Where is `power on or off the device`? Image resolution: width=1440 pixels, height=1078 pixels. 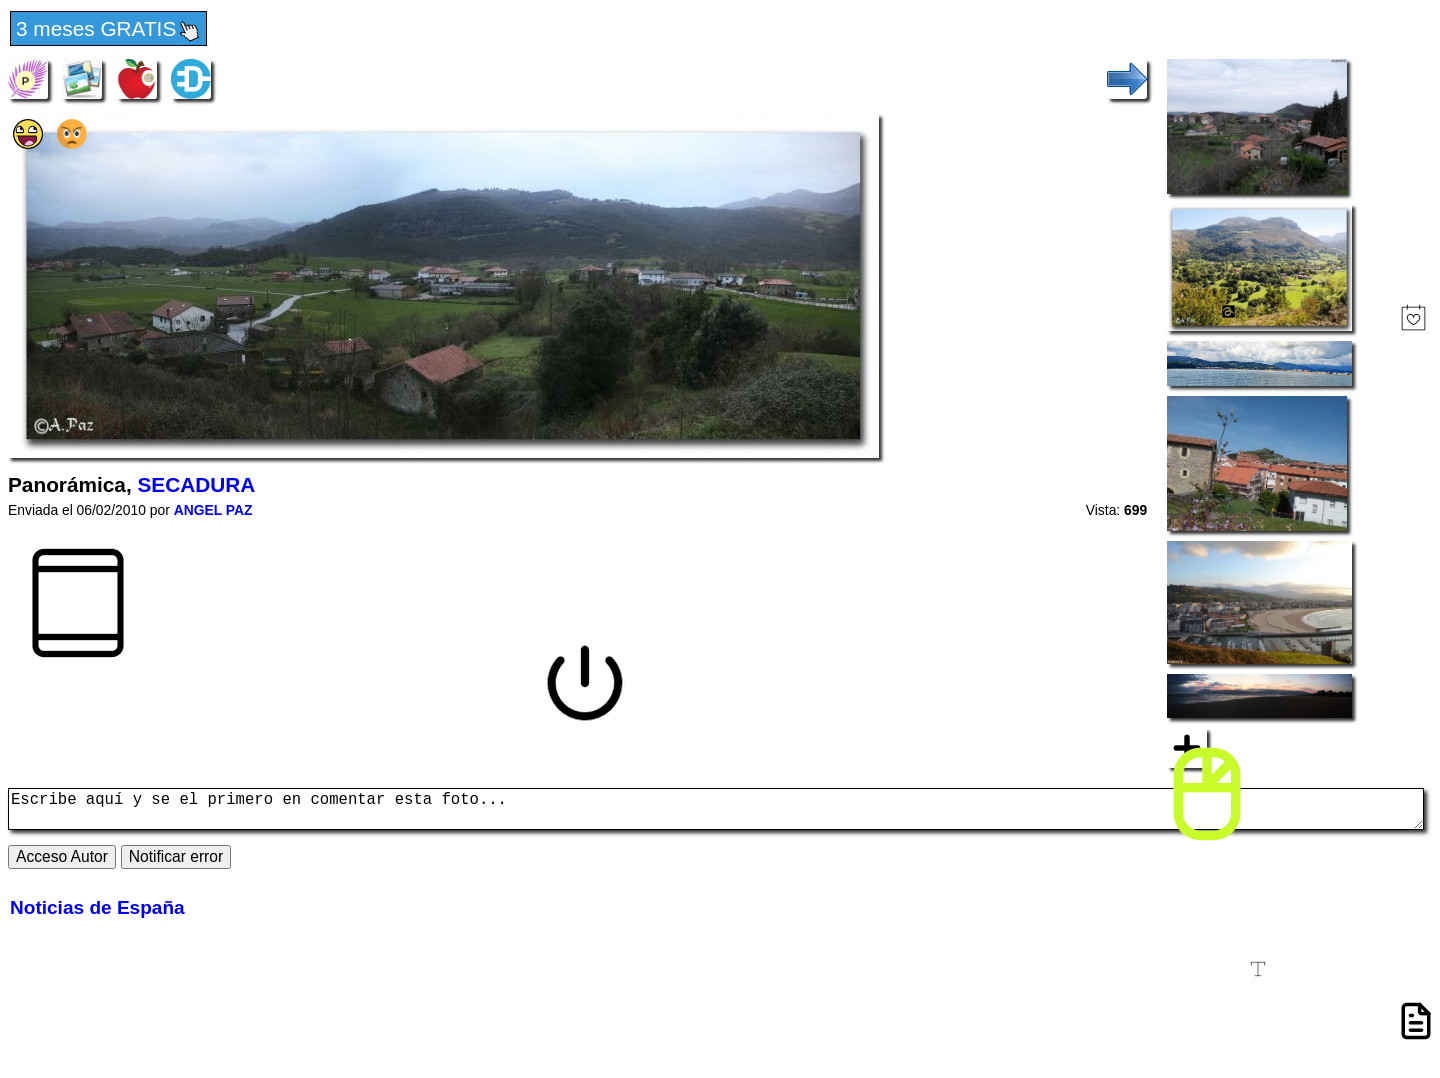 power on or off the device is located at coordinates (585, 683).